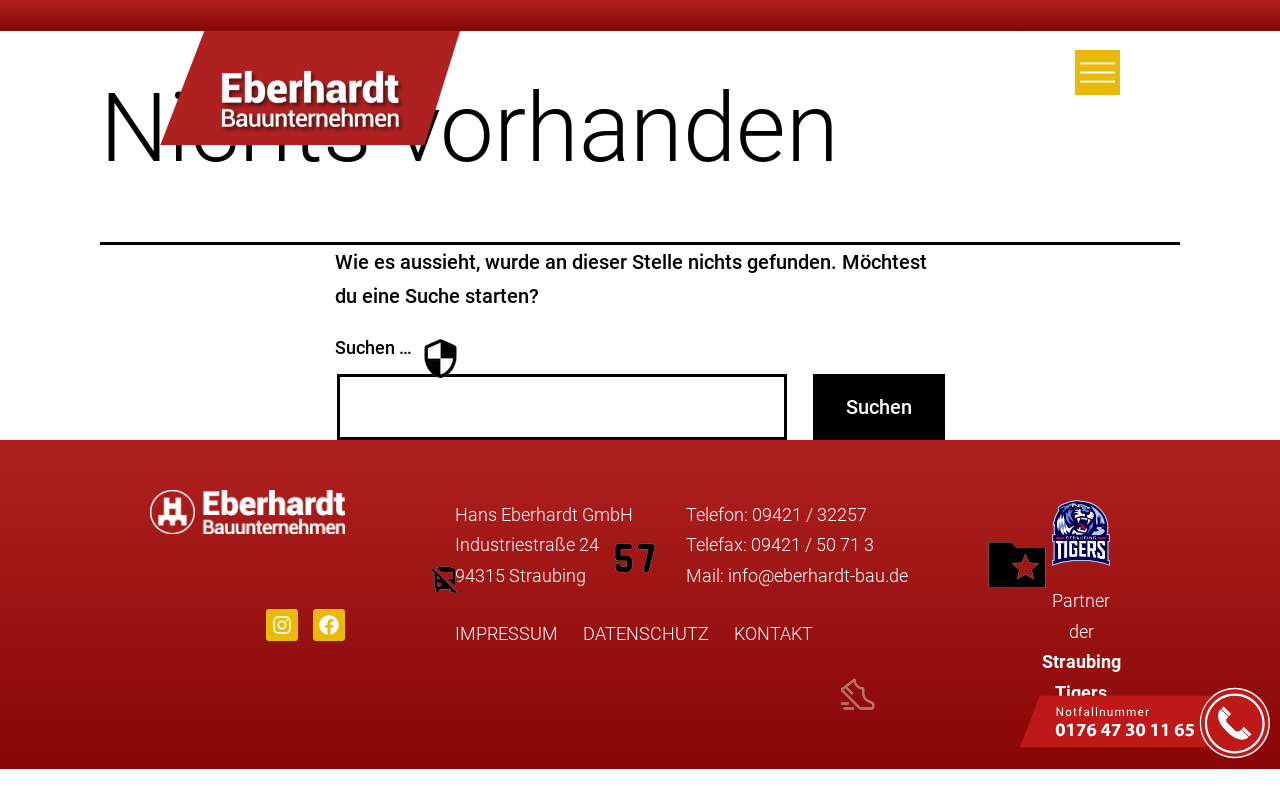 The image size is (1280, 786). I want to click on access security settings, so click(440, 358).